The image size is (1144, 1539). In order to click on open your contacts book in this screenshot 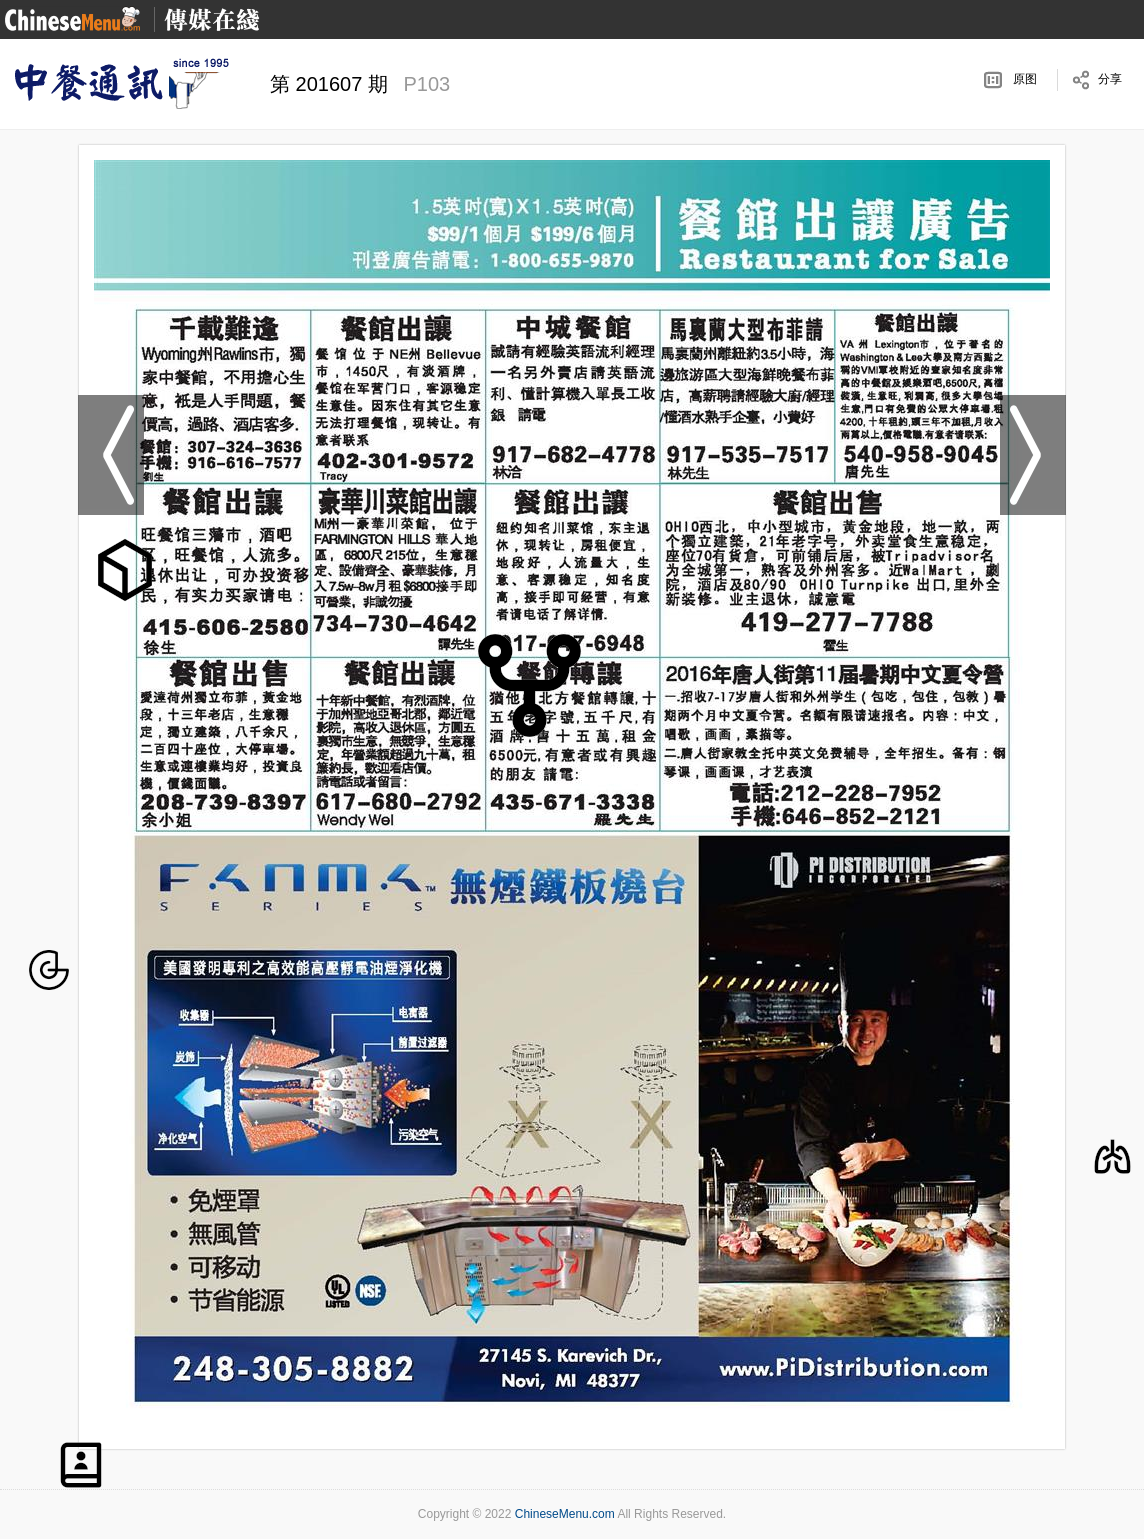, I will do `click(81, 1465)`.